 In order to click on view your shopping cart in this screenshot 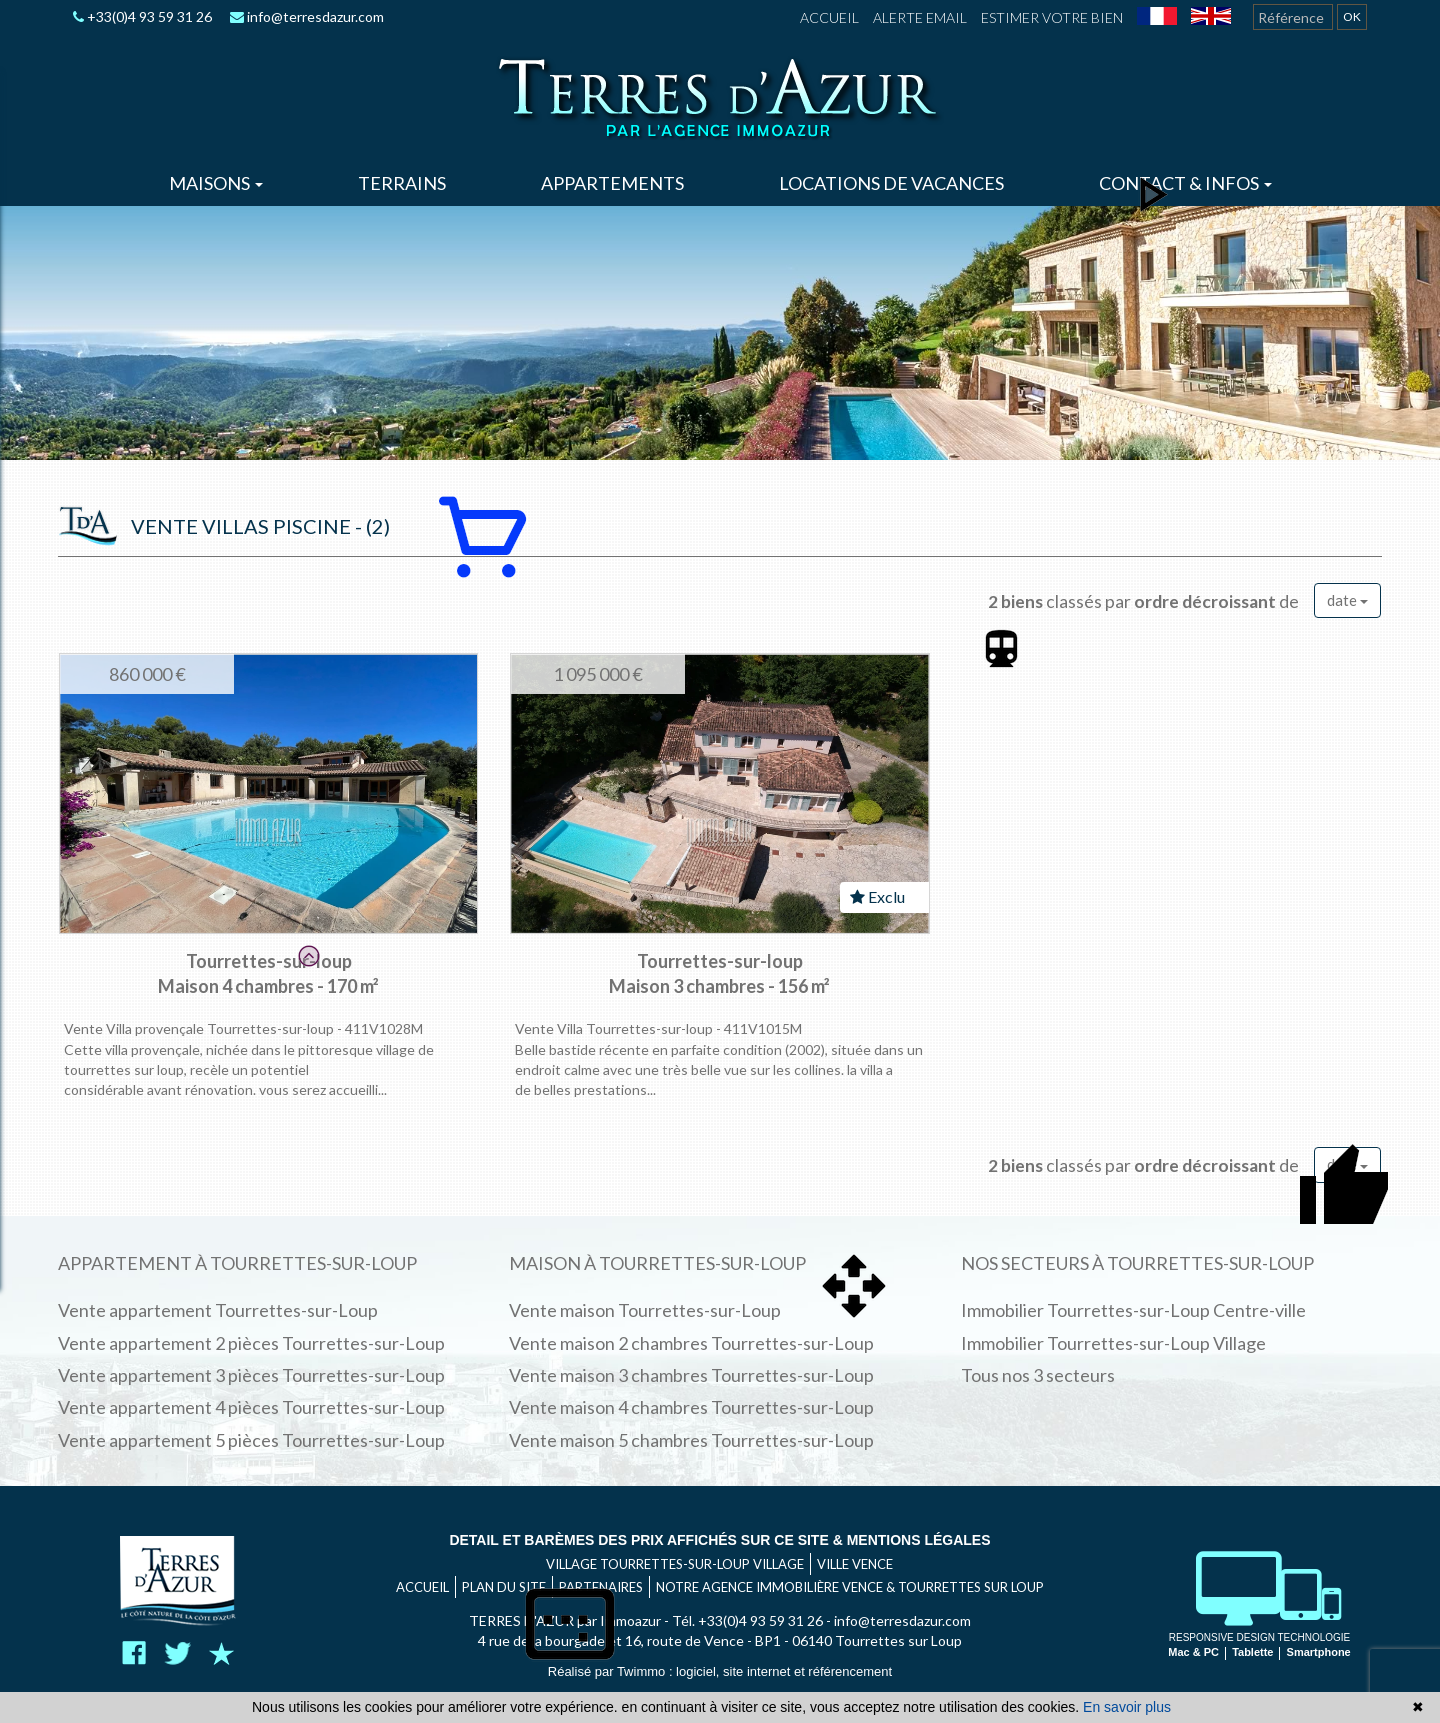, I will do `click(484, 537)`.